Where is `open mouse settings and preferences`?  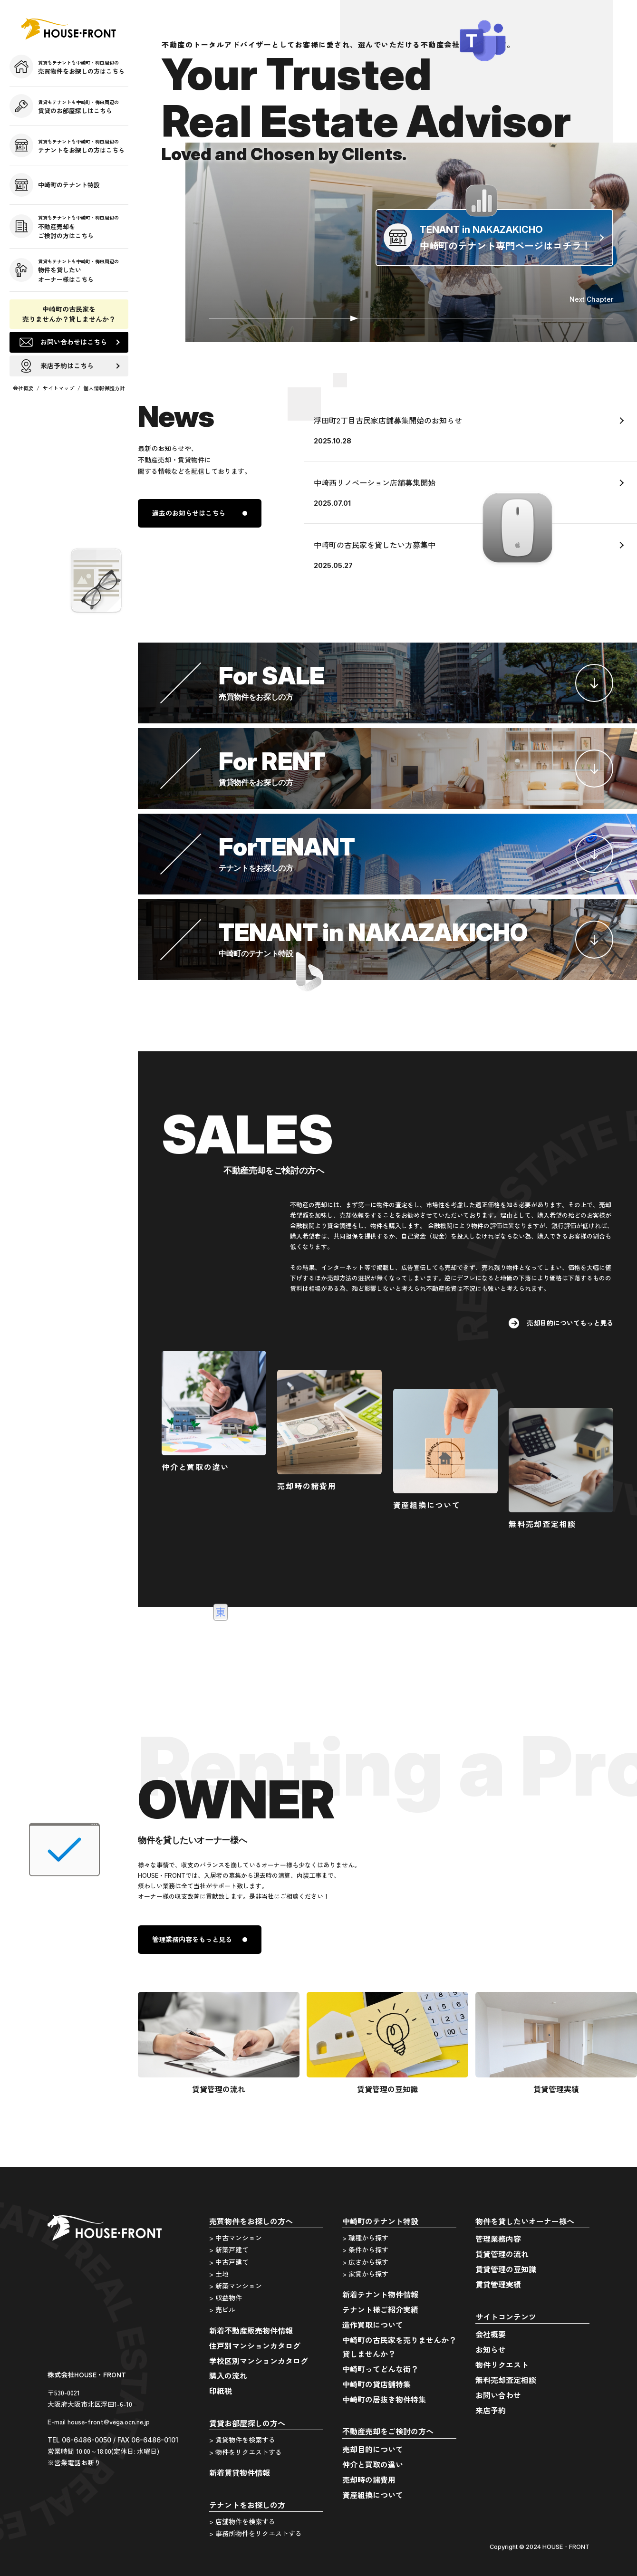 open mouse settings and preferences is located at coordinates (517, 528).